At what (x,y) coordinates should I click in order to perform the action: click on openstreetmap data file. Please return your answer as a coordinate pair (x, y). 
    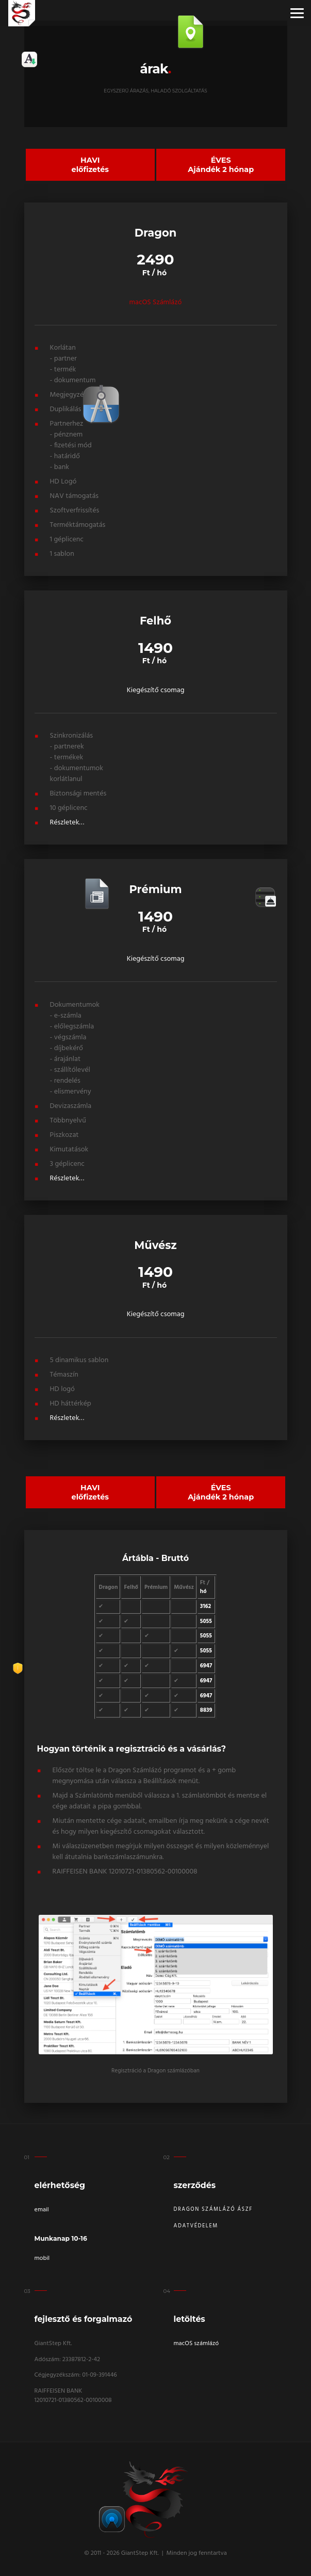
    Looking at the image, I should click on (190, 32).